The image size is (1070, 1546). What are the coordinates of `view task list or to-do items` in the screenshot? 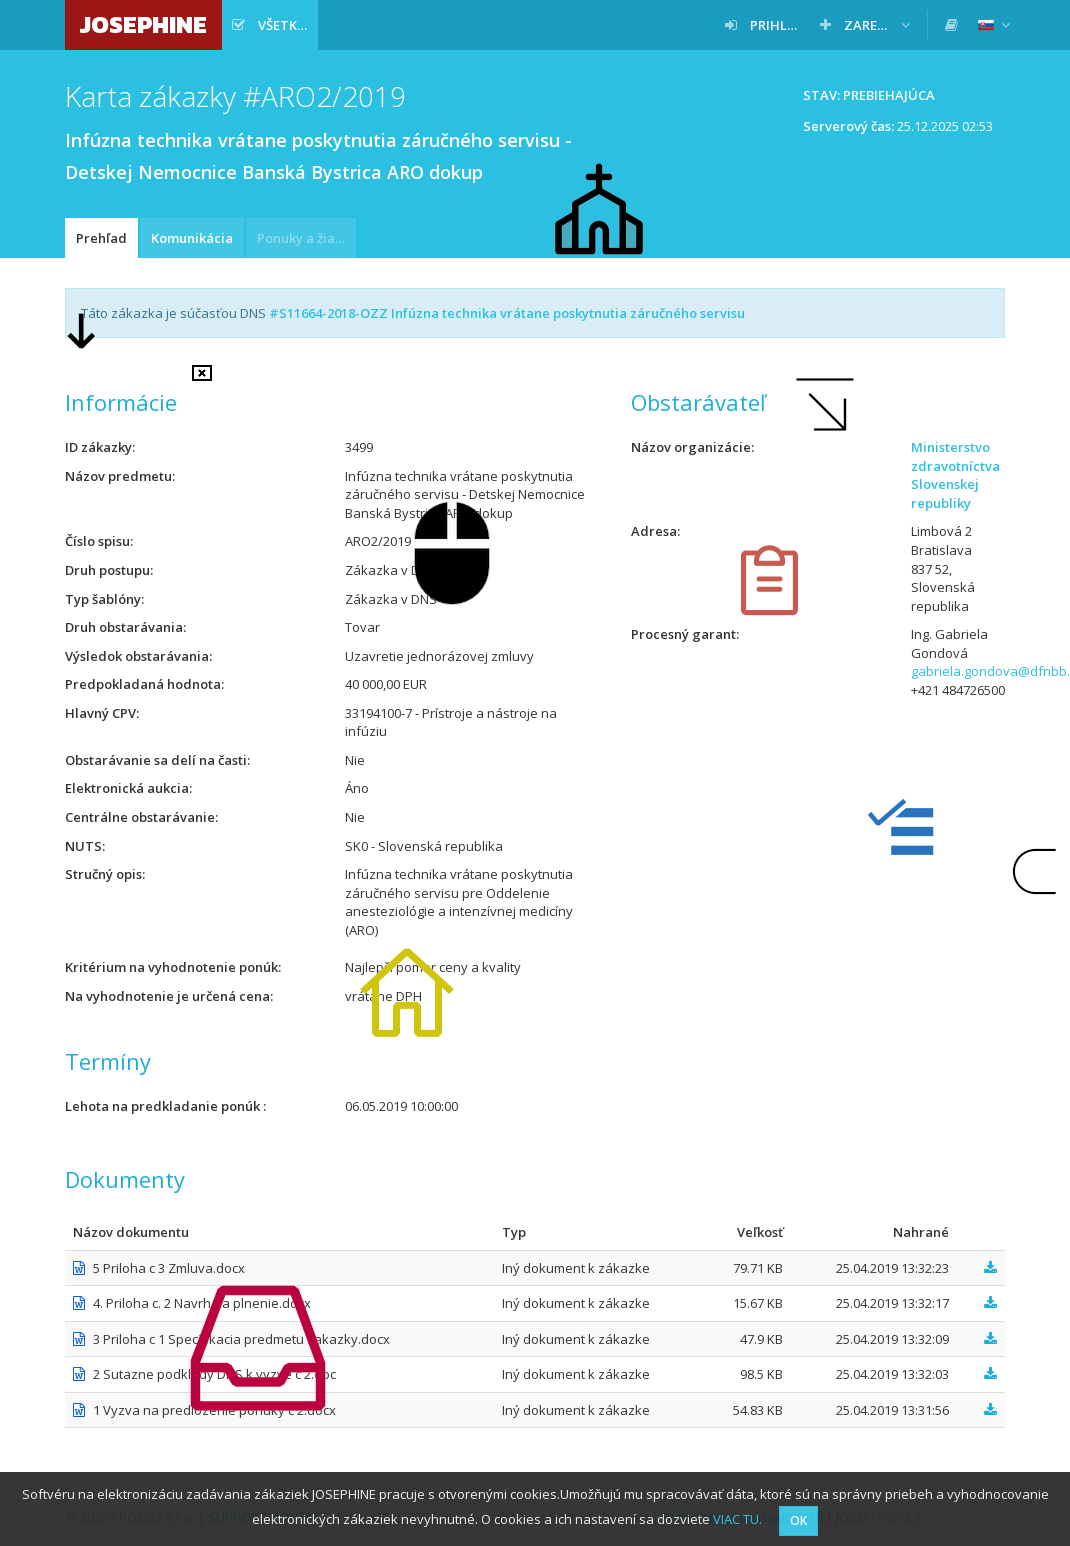 It's located at (900, 831).